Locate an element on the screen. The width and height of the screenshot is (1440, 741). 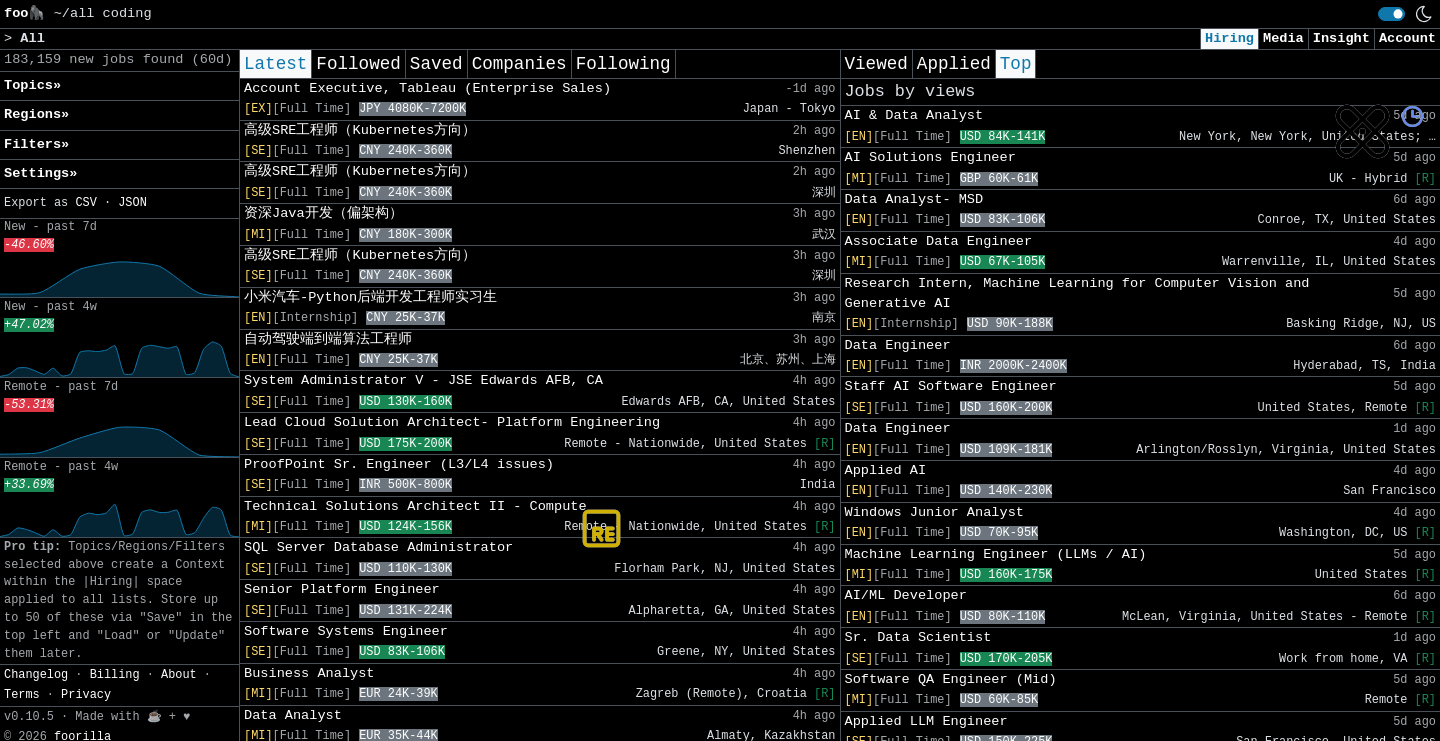
ReasonML programming language logo is located at coordinates (601, 528).